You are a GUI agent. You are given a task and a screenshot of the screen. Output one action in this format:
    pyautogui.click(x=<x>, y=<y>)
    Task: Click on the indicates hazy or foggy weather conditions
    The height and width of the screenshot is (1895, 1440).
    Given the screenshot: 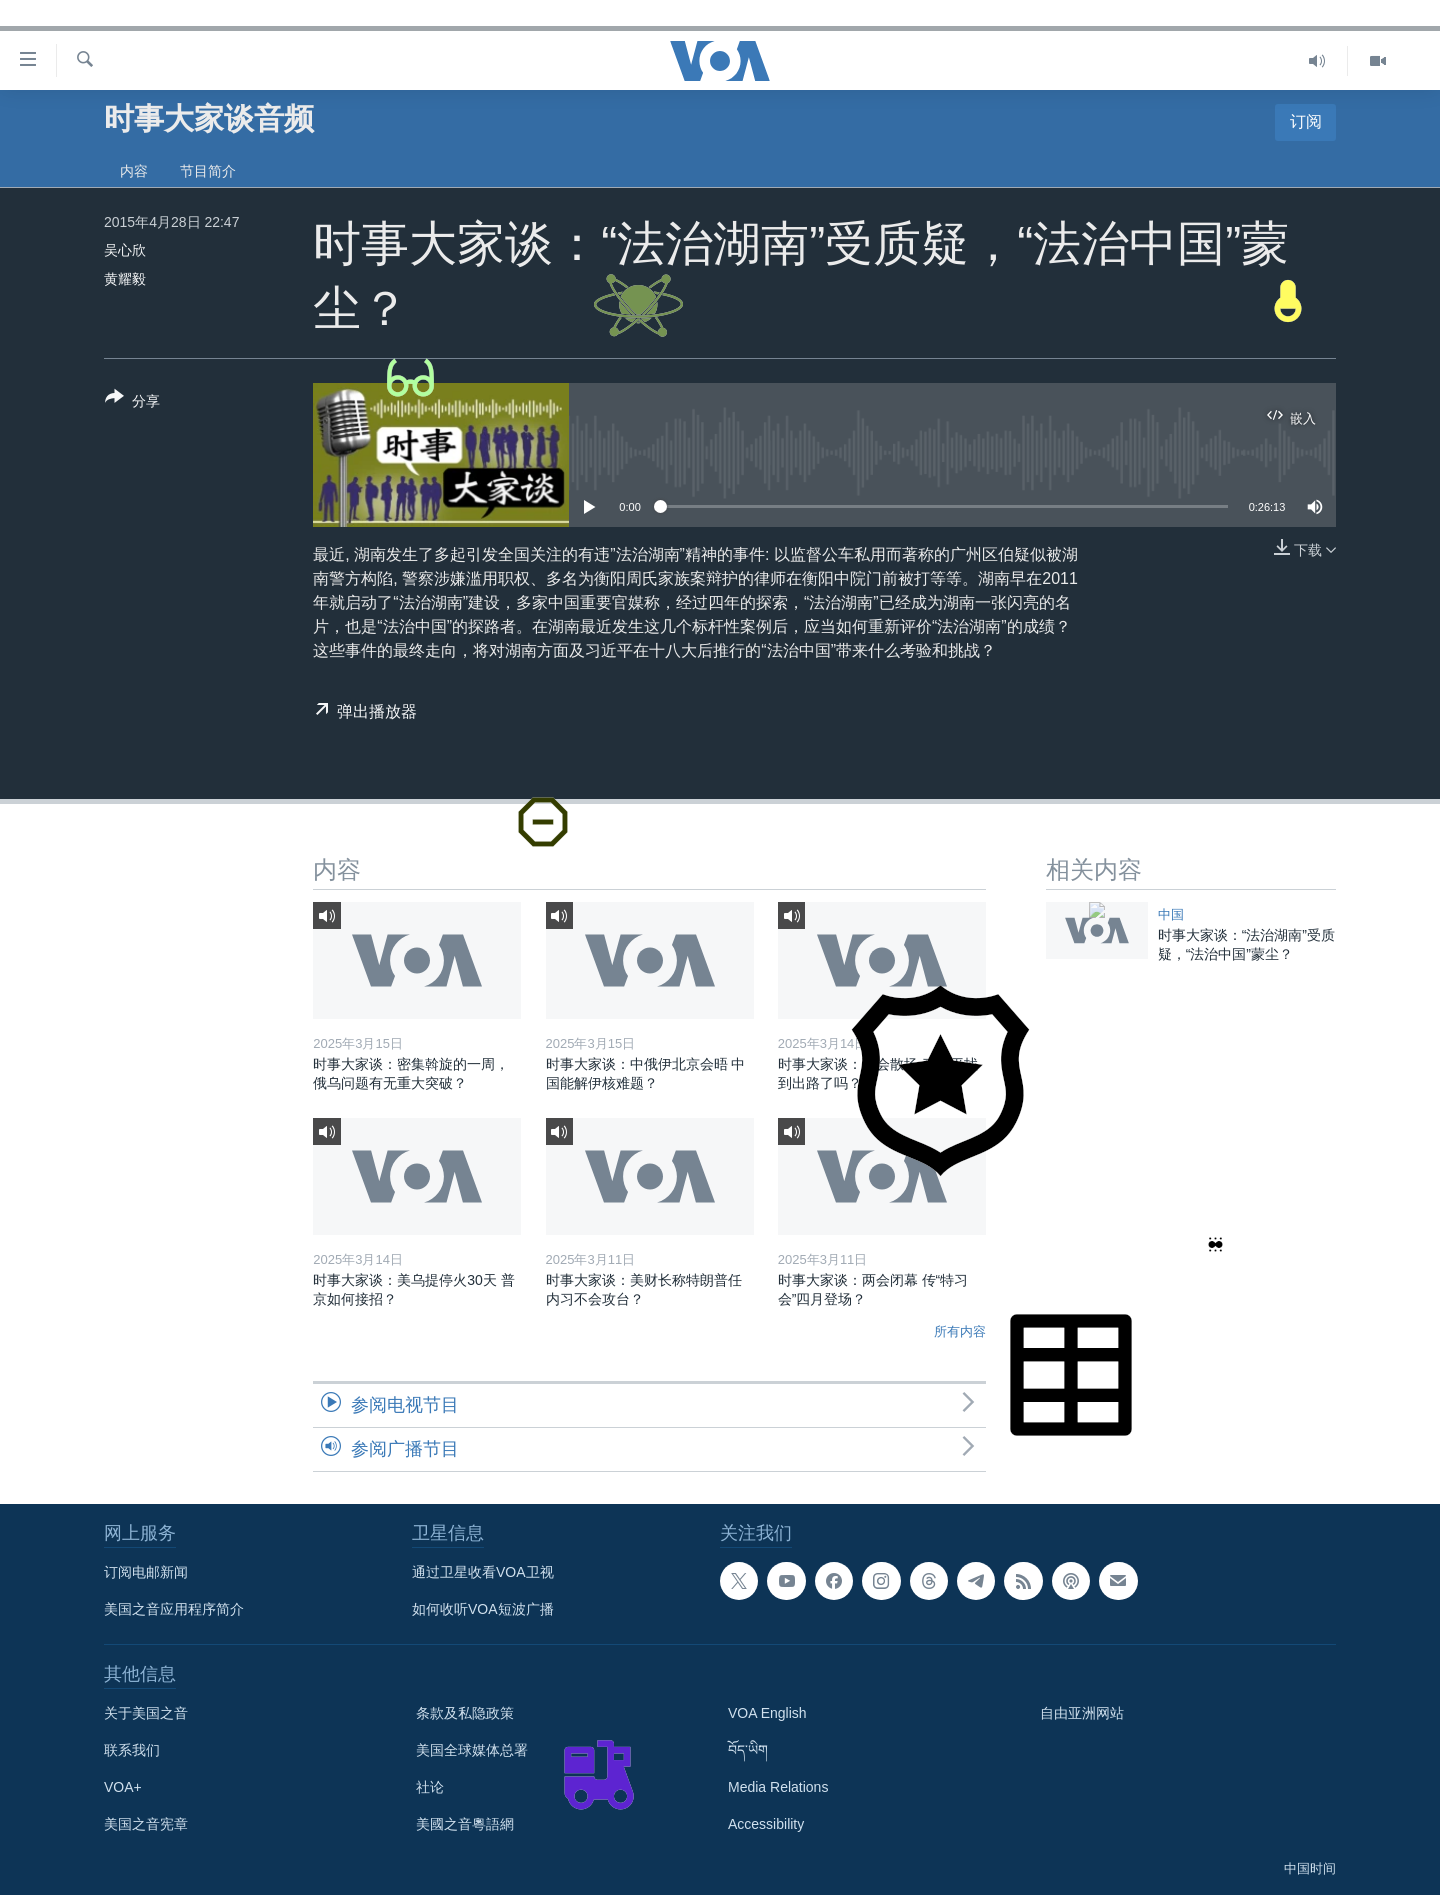 What is the action you would take?
    pyautogui.click(x=1215, y=1244)
    